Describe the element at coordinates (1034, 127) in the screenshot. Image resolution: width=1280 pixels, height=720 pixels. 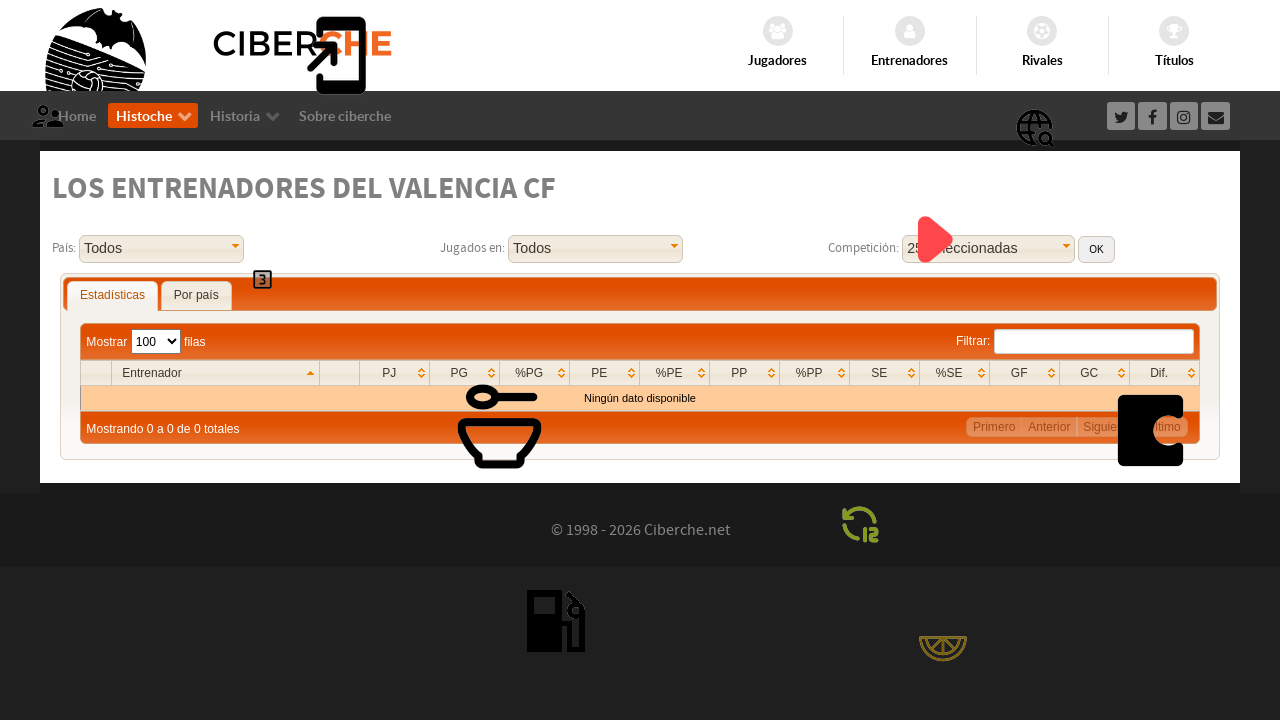
I see `search the web or browse the internet` at that location.